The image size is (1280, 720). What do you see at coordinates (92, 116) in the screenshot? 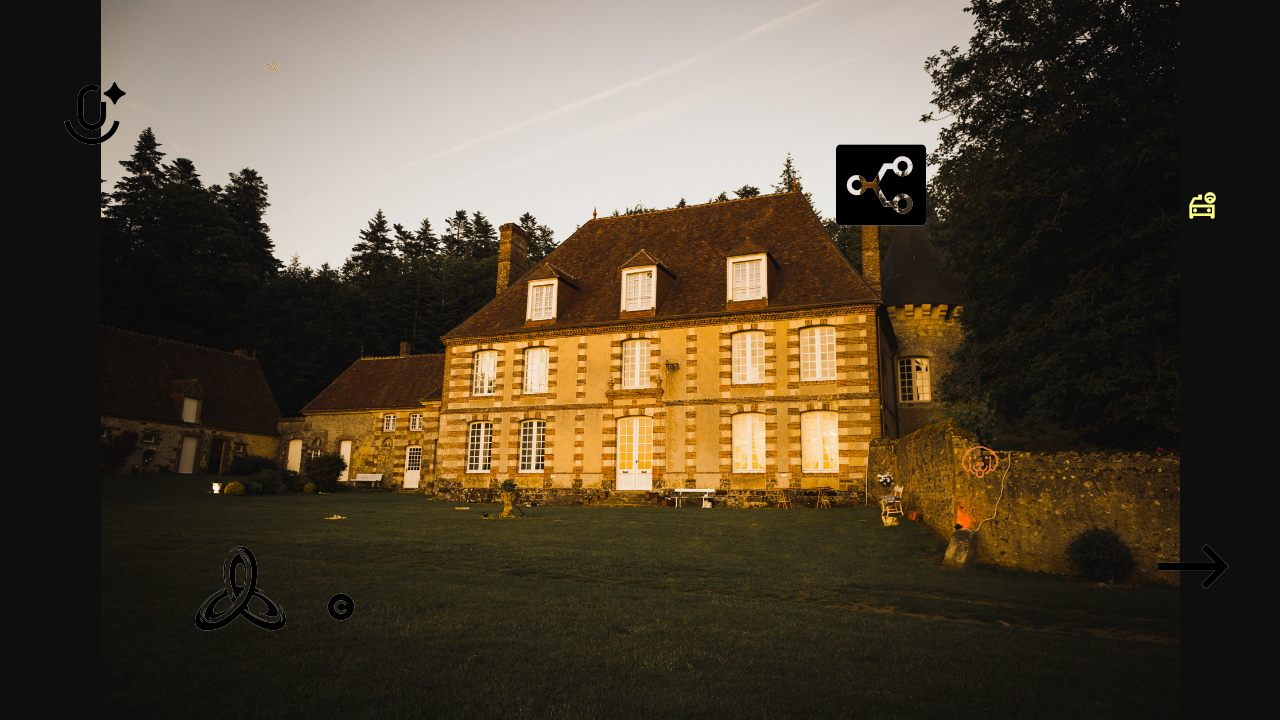
I see `activate AI-powered voice input` at bounding box center [92, 116].